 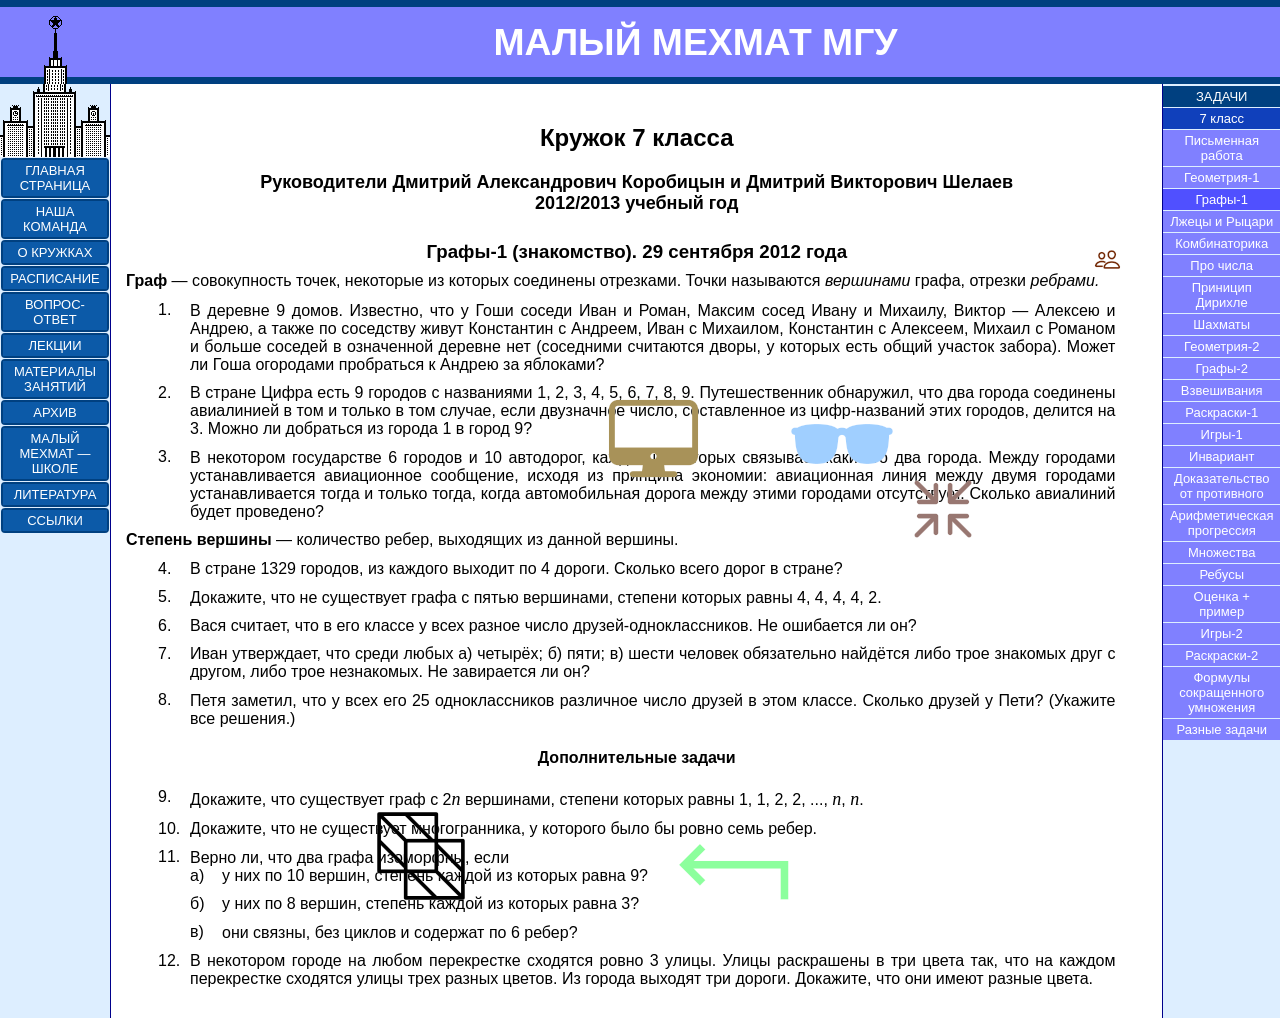 What do you see at coordinates (842, 444) in the screenshot?
I see `enable reading mode` at bounding box center [842, 444].